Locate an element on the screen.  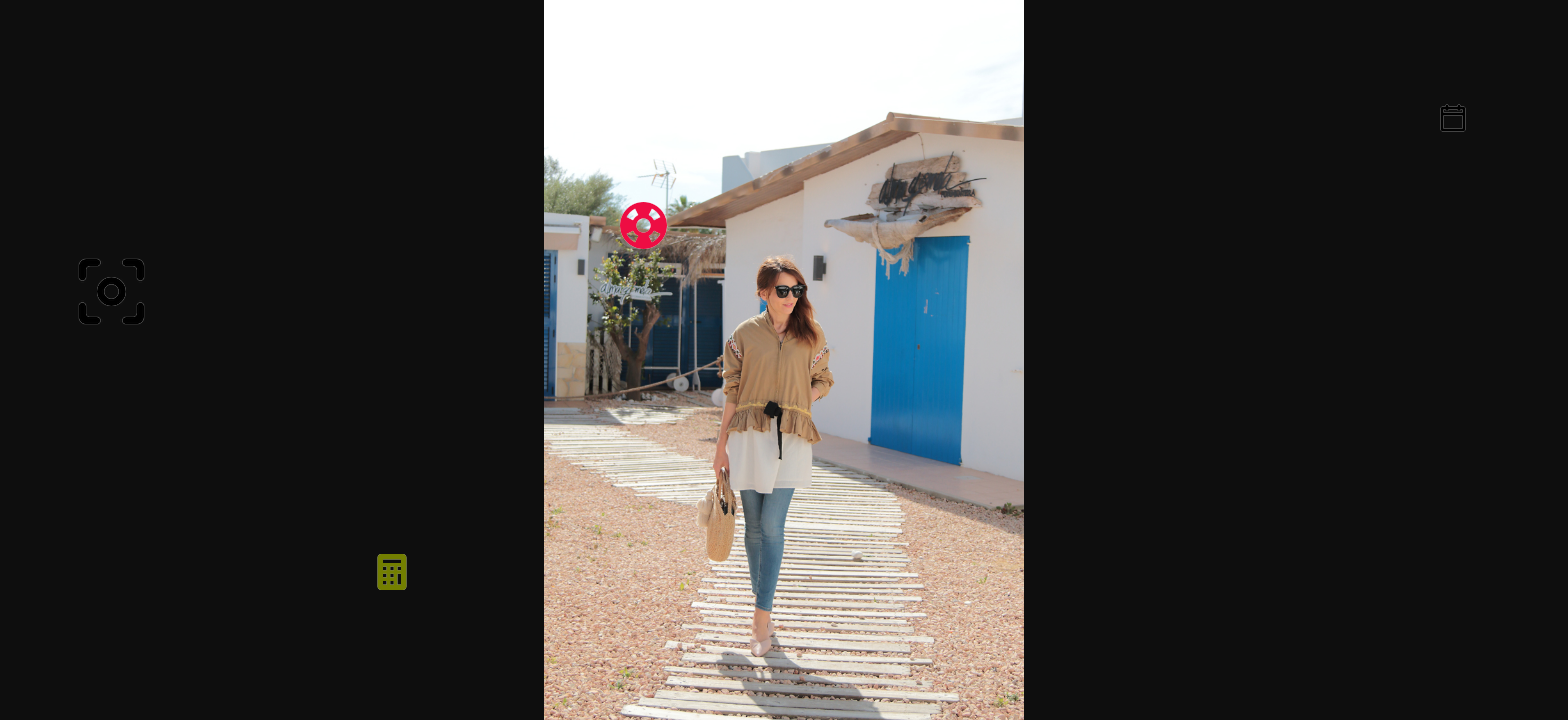
open the calculator app is located at coordinates (392, 572).